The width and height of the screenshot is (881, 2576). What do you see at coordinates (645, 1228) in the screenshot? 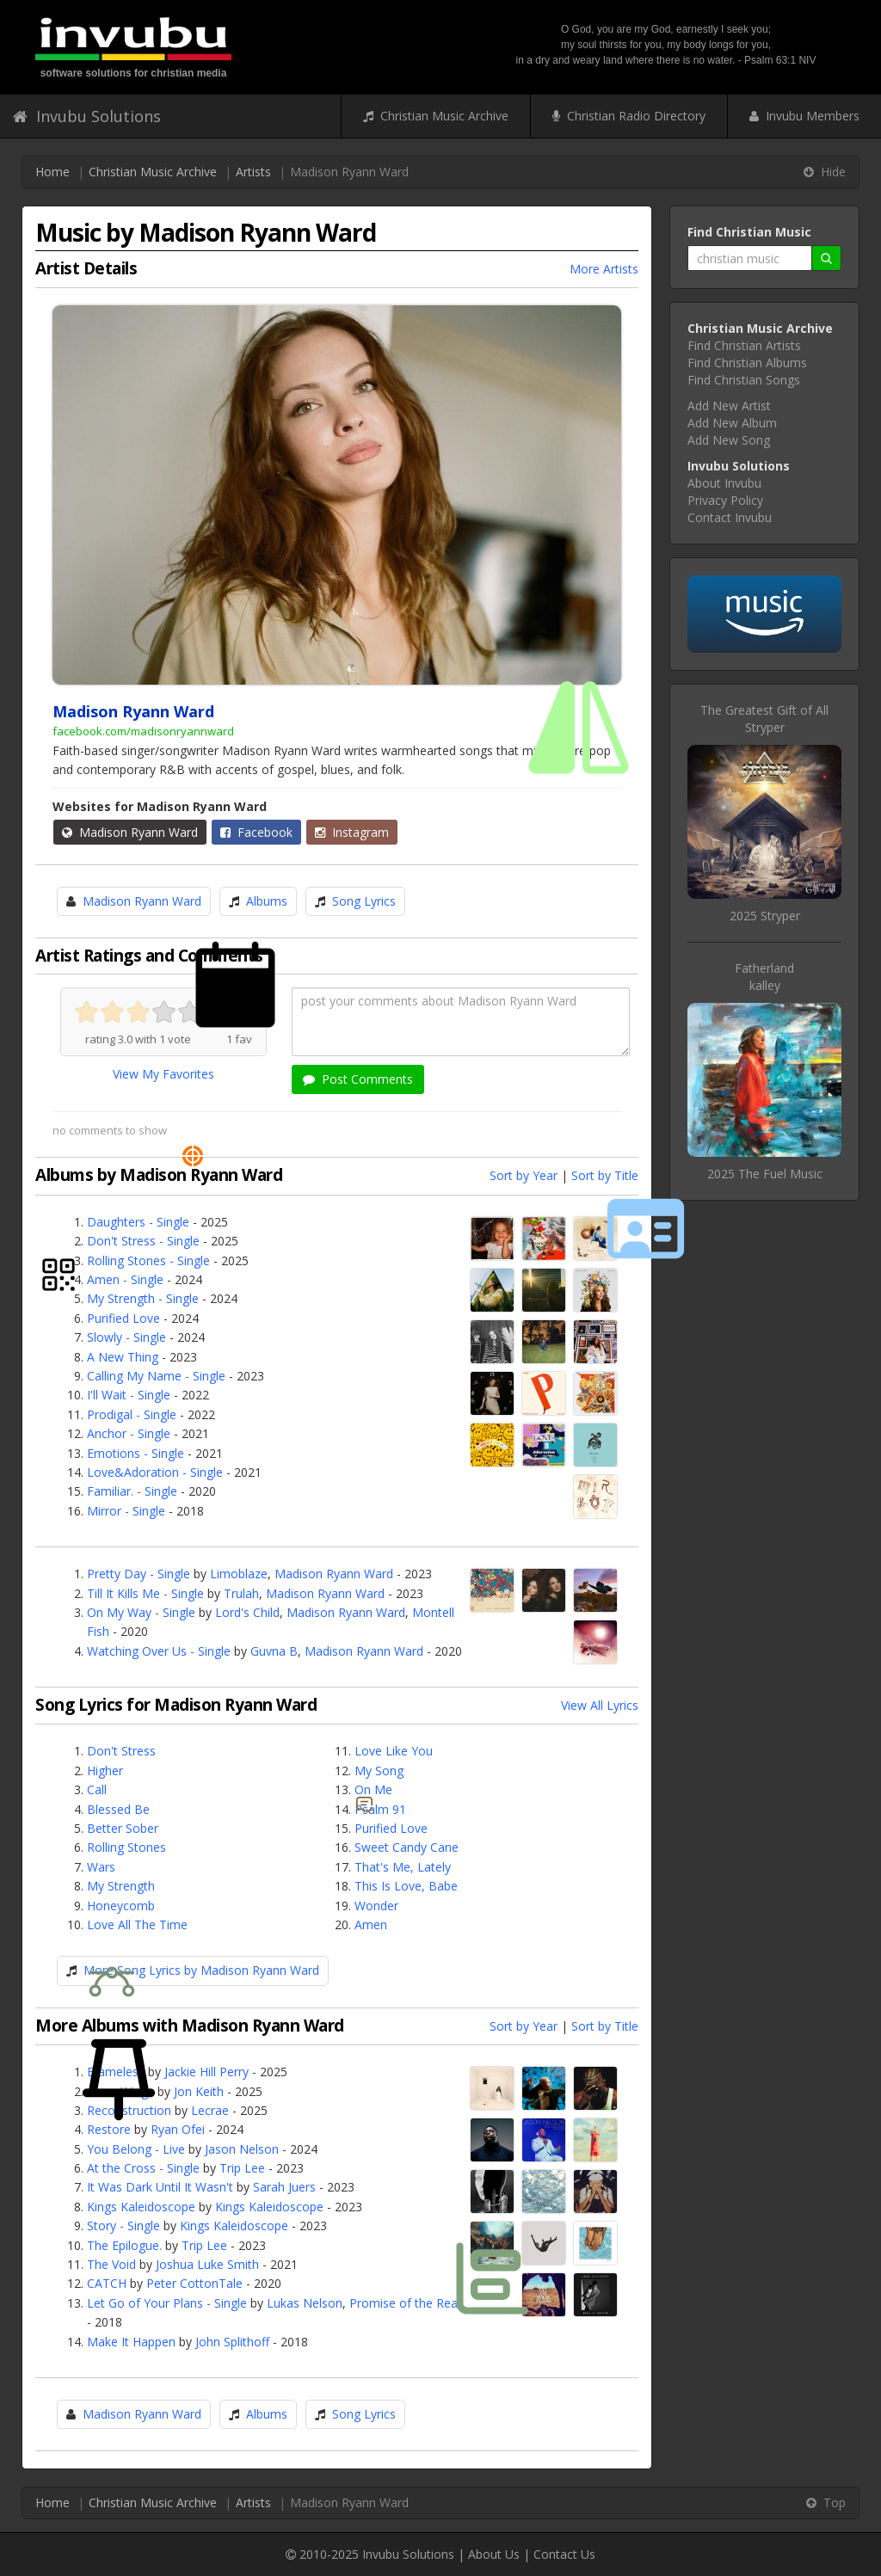
I see `view or manage your driver's license` at bounding box center [645, 1228].